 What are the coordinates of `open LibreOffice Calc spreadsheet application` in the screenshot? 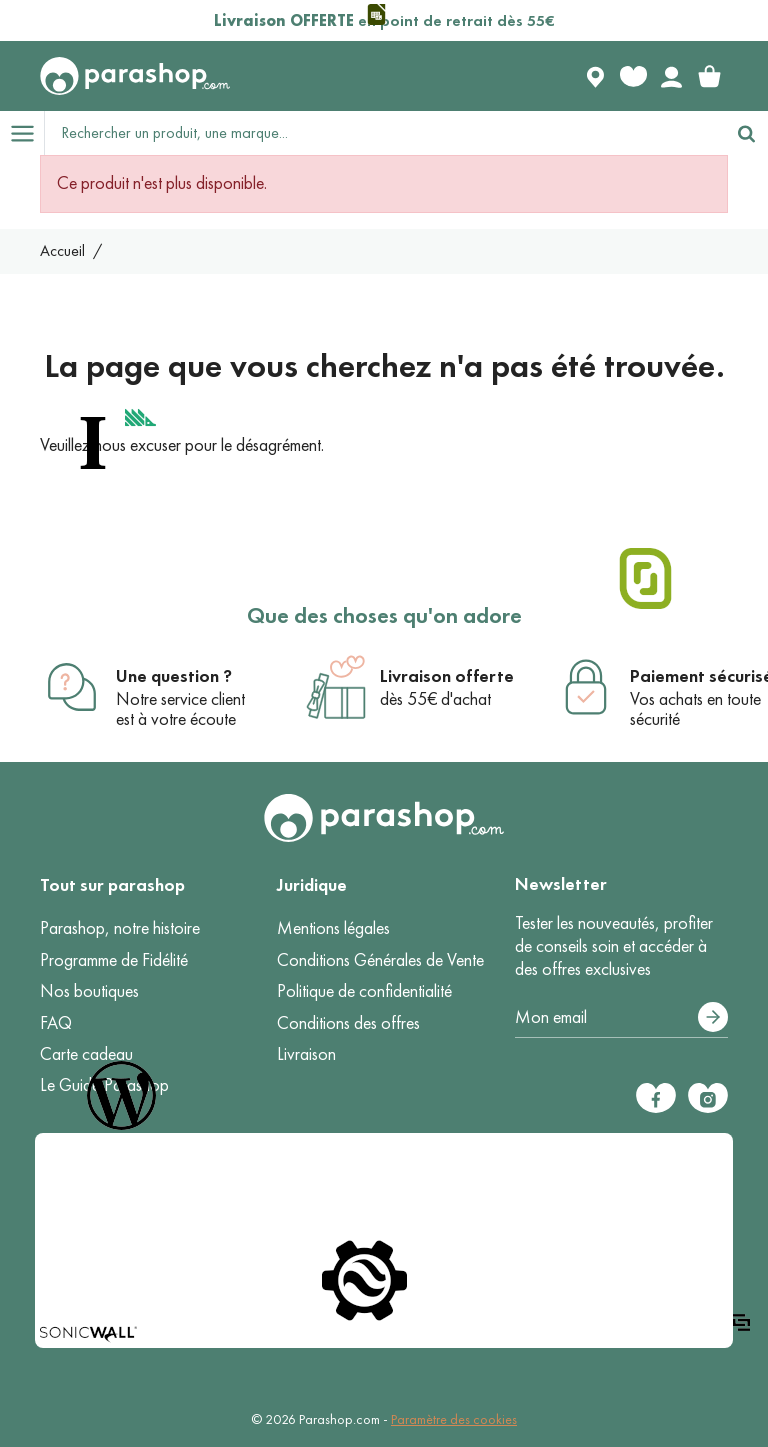 It's located at (376, 14).